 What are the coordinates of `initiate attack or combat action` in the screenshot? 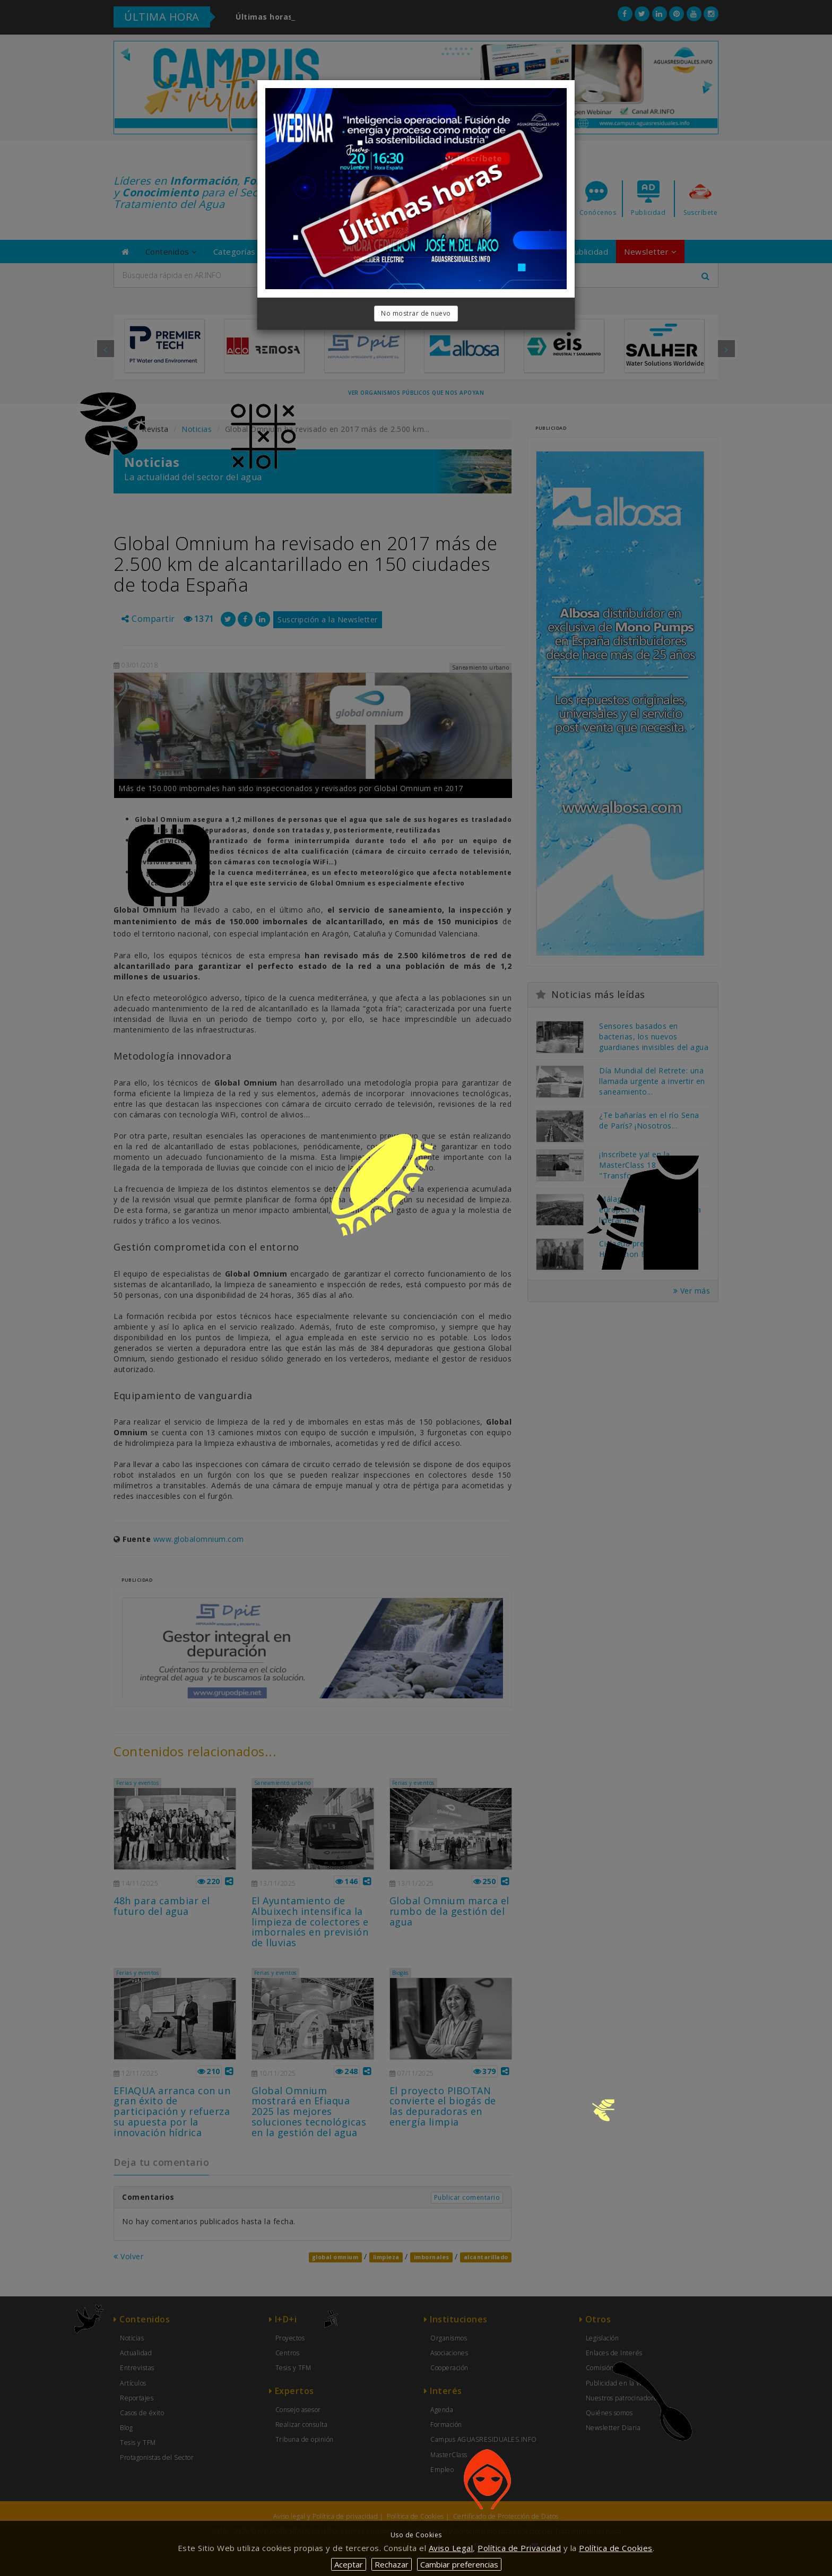 It's located at (333, 2319).